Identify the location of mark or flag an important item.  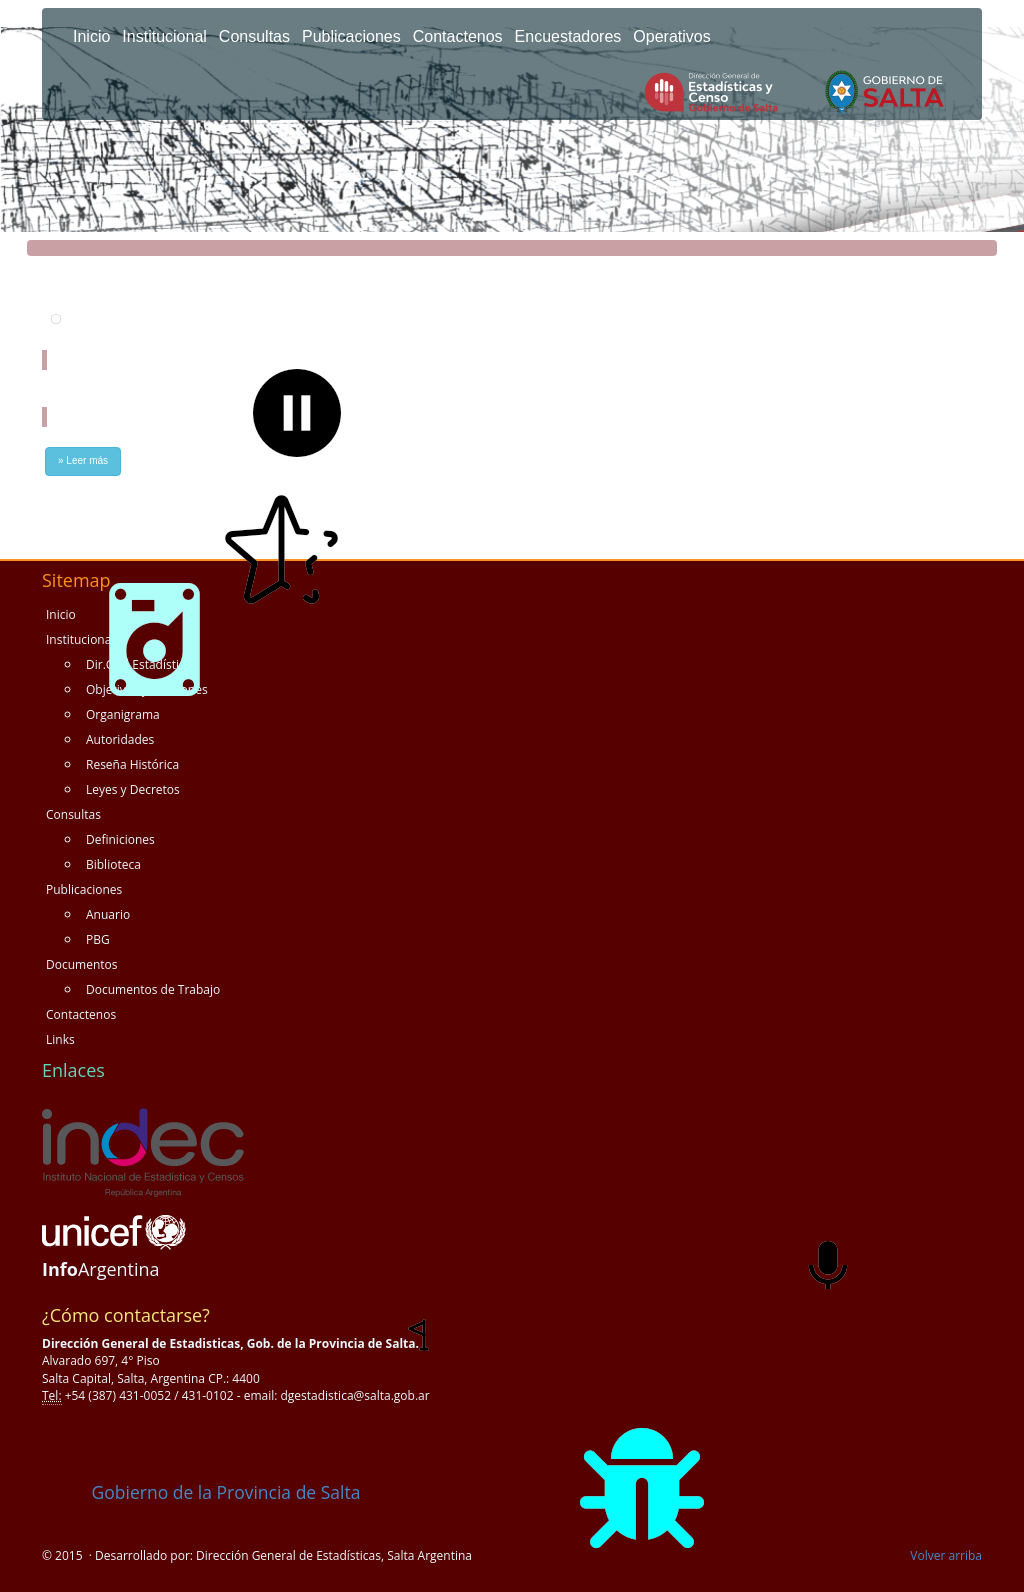
(421, 1335).